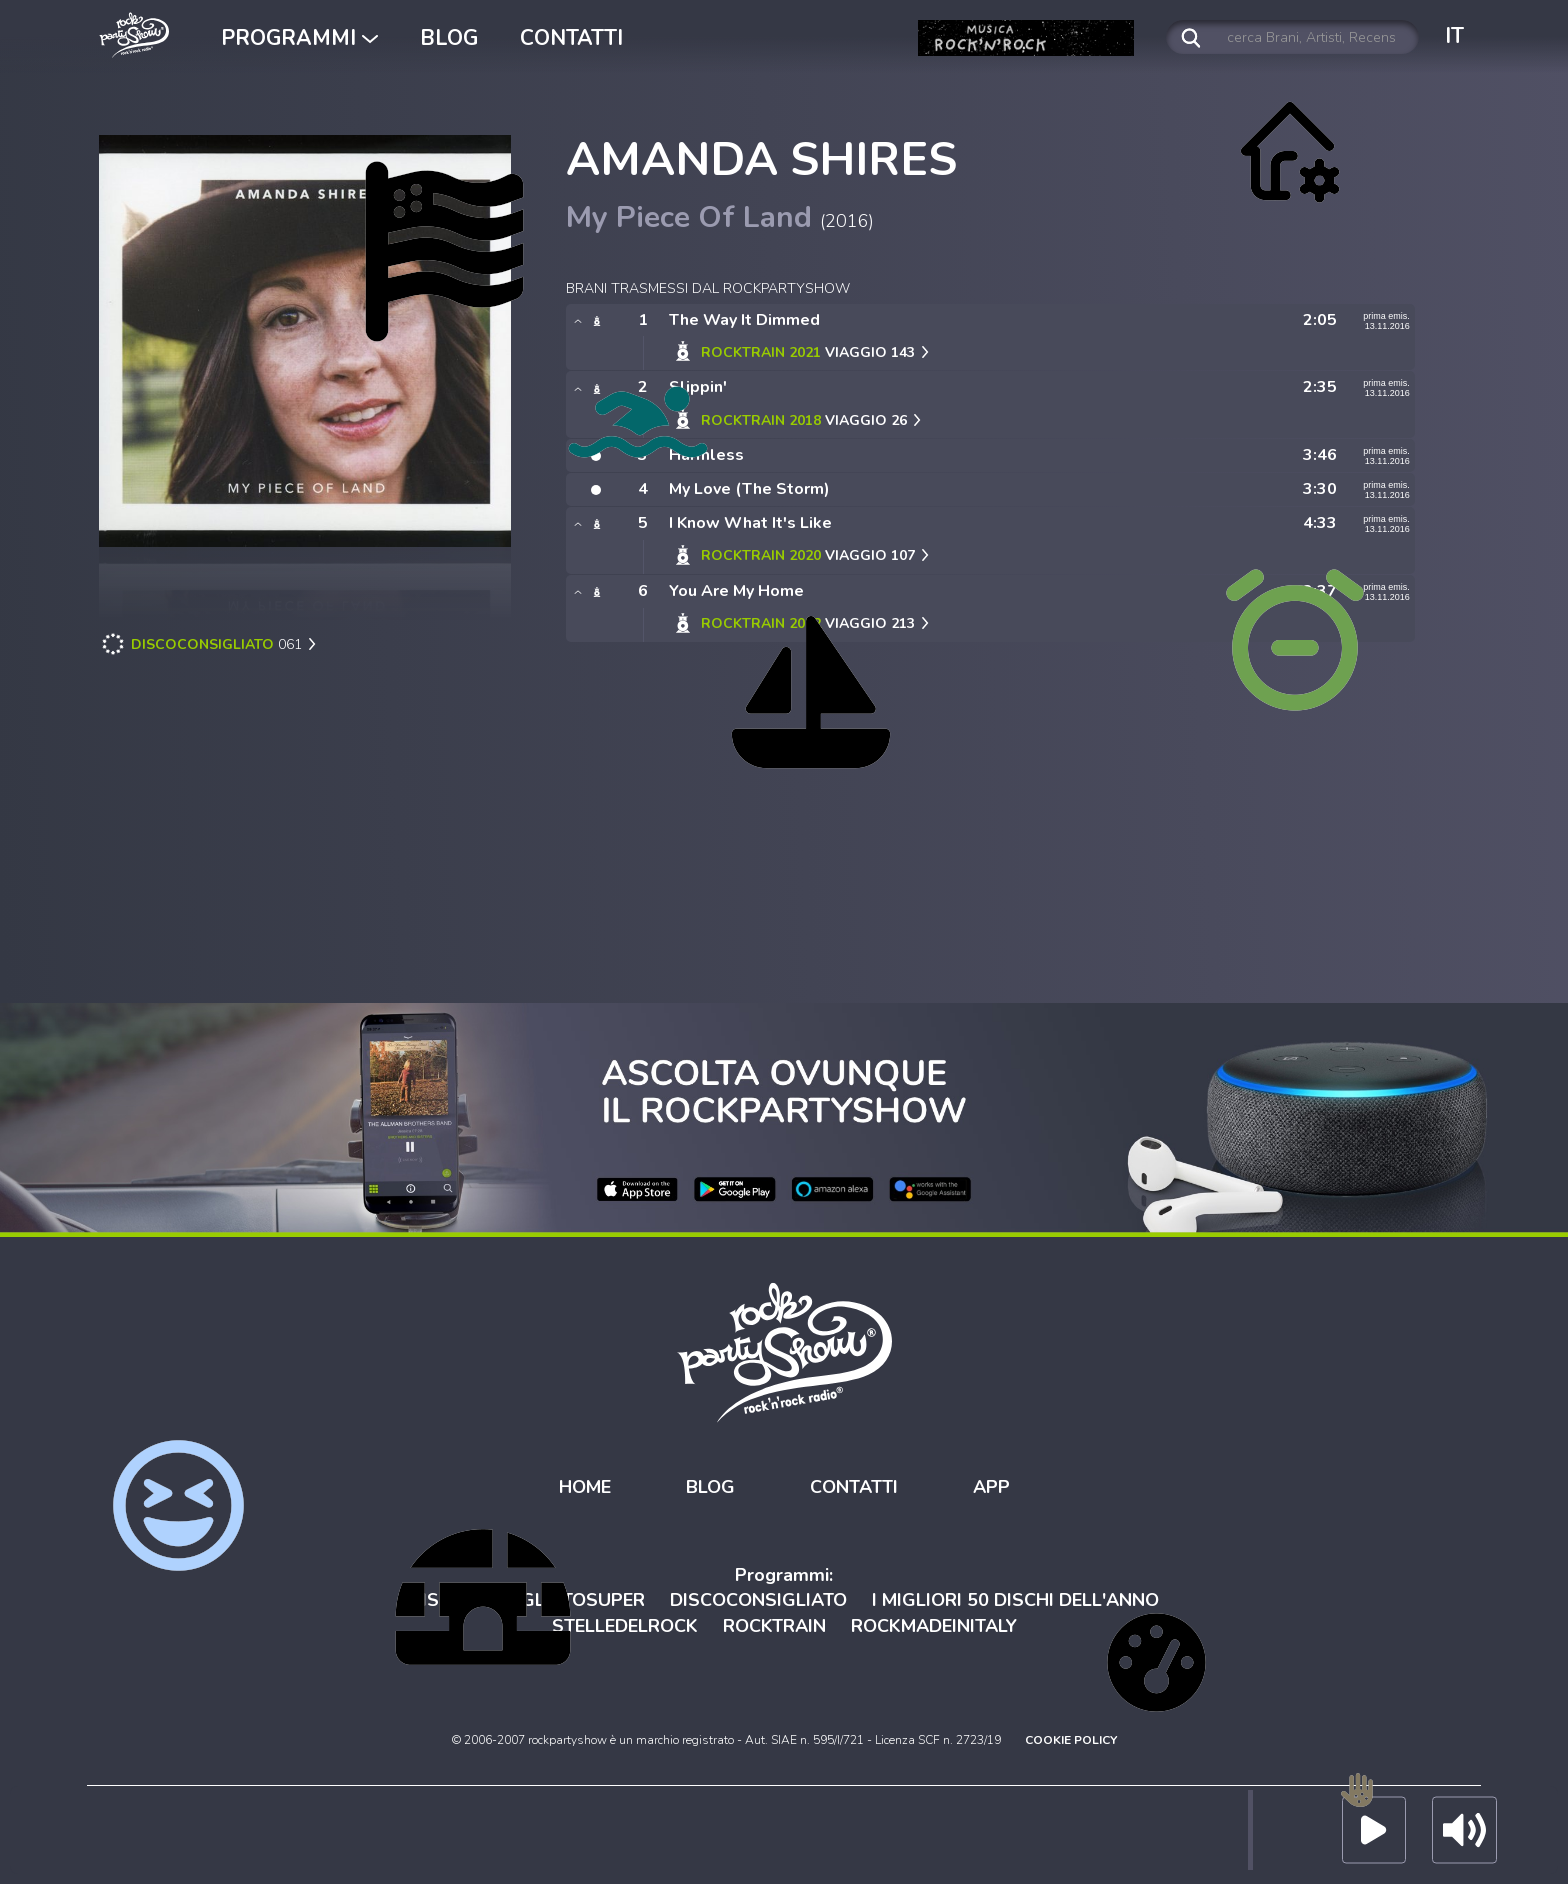 The width and height of the screenshot is (1568, 1884). I want to click on indicates cold weather or winter conditions, so click(483, 1597).